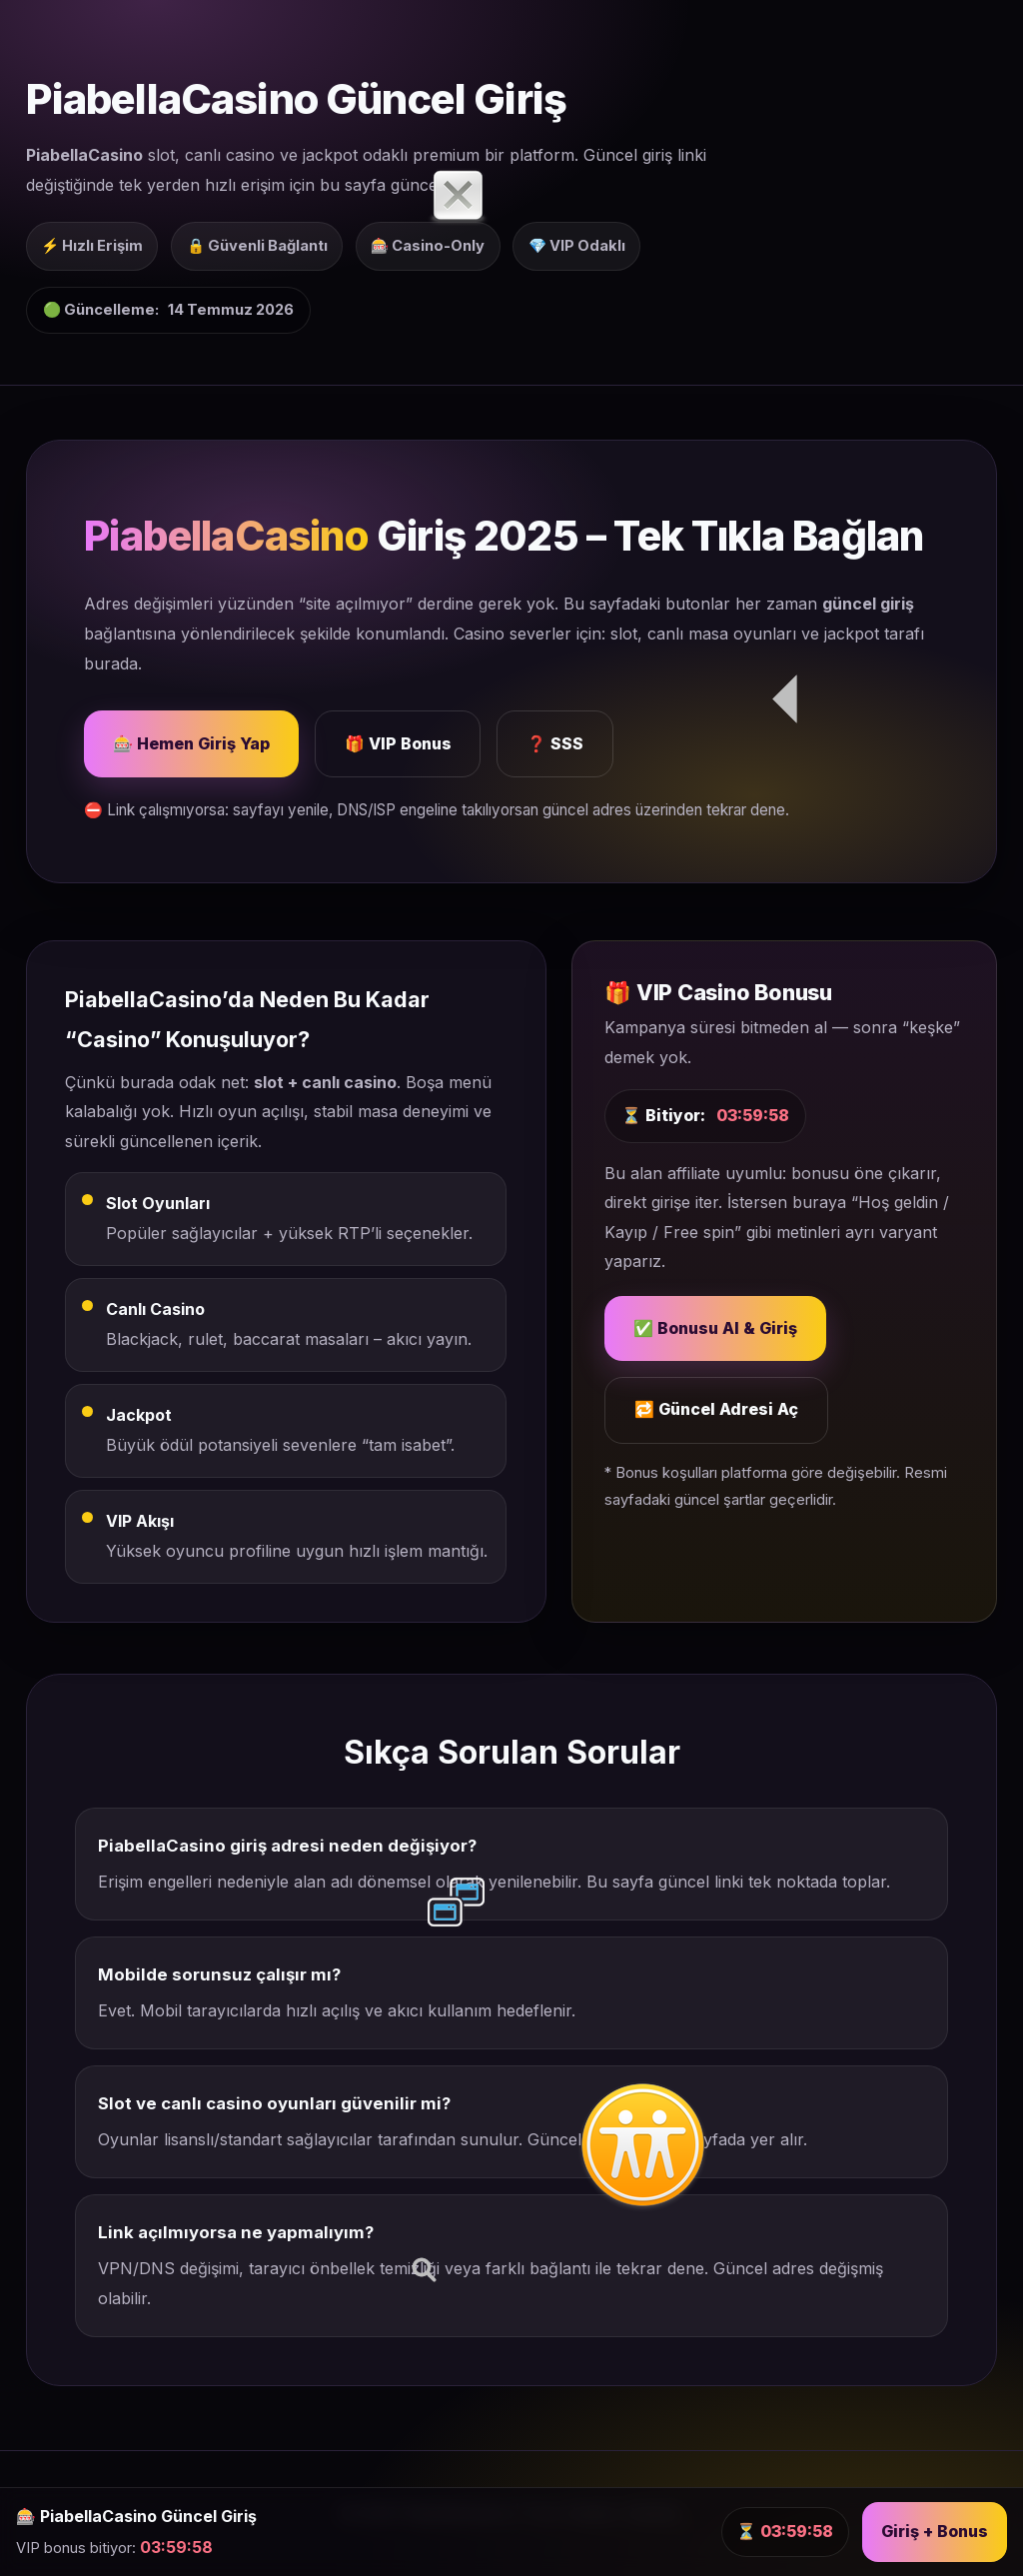 The width and height of the screenshot is (1023, 2576). Describe the element at coordinates (642, 2144) in the screenshot. I see `open find my friends` at that location.